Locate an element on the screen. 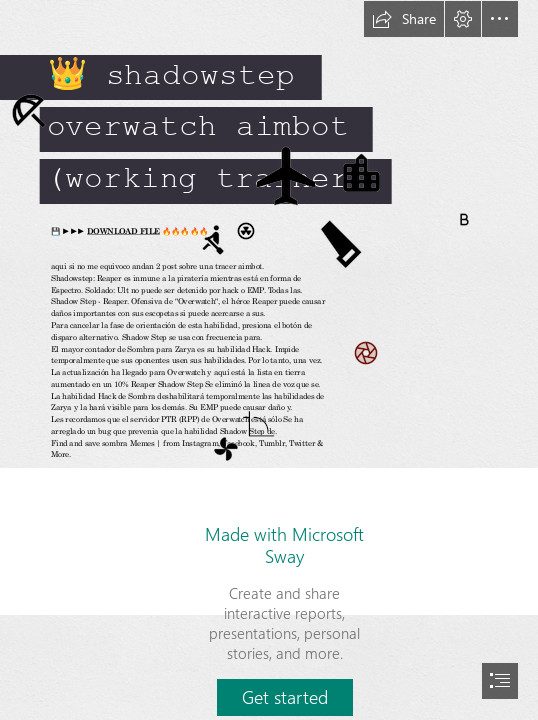 This screenshot has width=538, height=720. measure or adjust angle in a design tool is located at coordinates (257, 425).